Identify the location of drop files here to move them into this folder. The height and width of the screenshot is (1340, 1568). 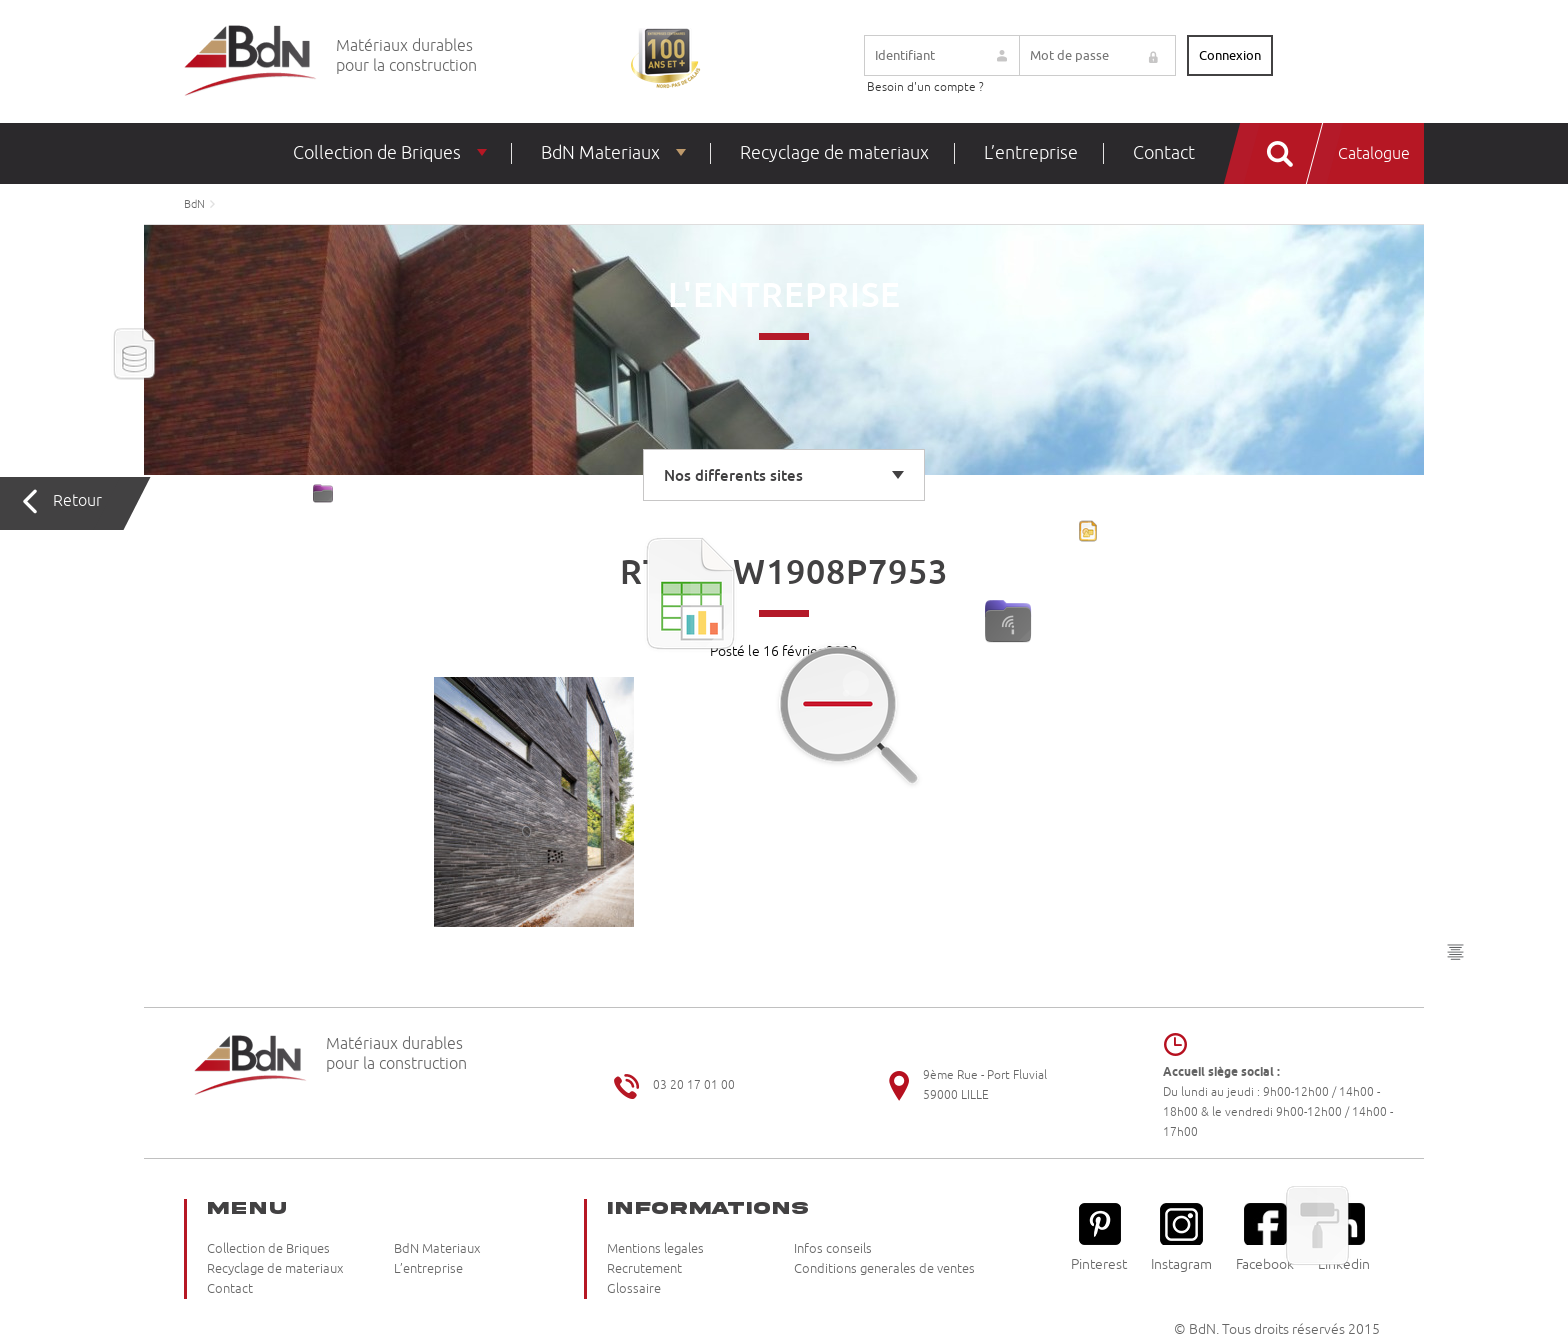
(323, 493).